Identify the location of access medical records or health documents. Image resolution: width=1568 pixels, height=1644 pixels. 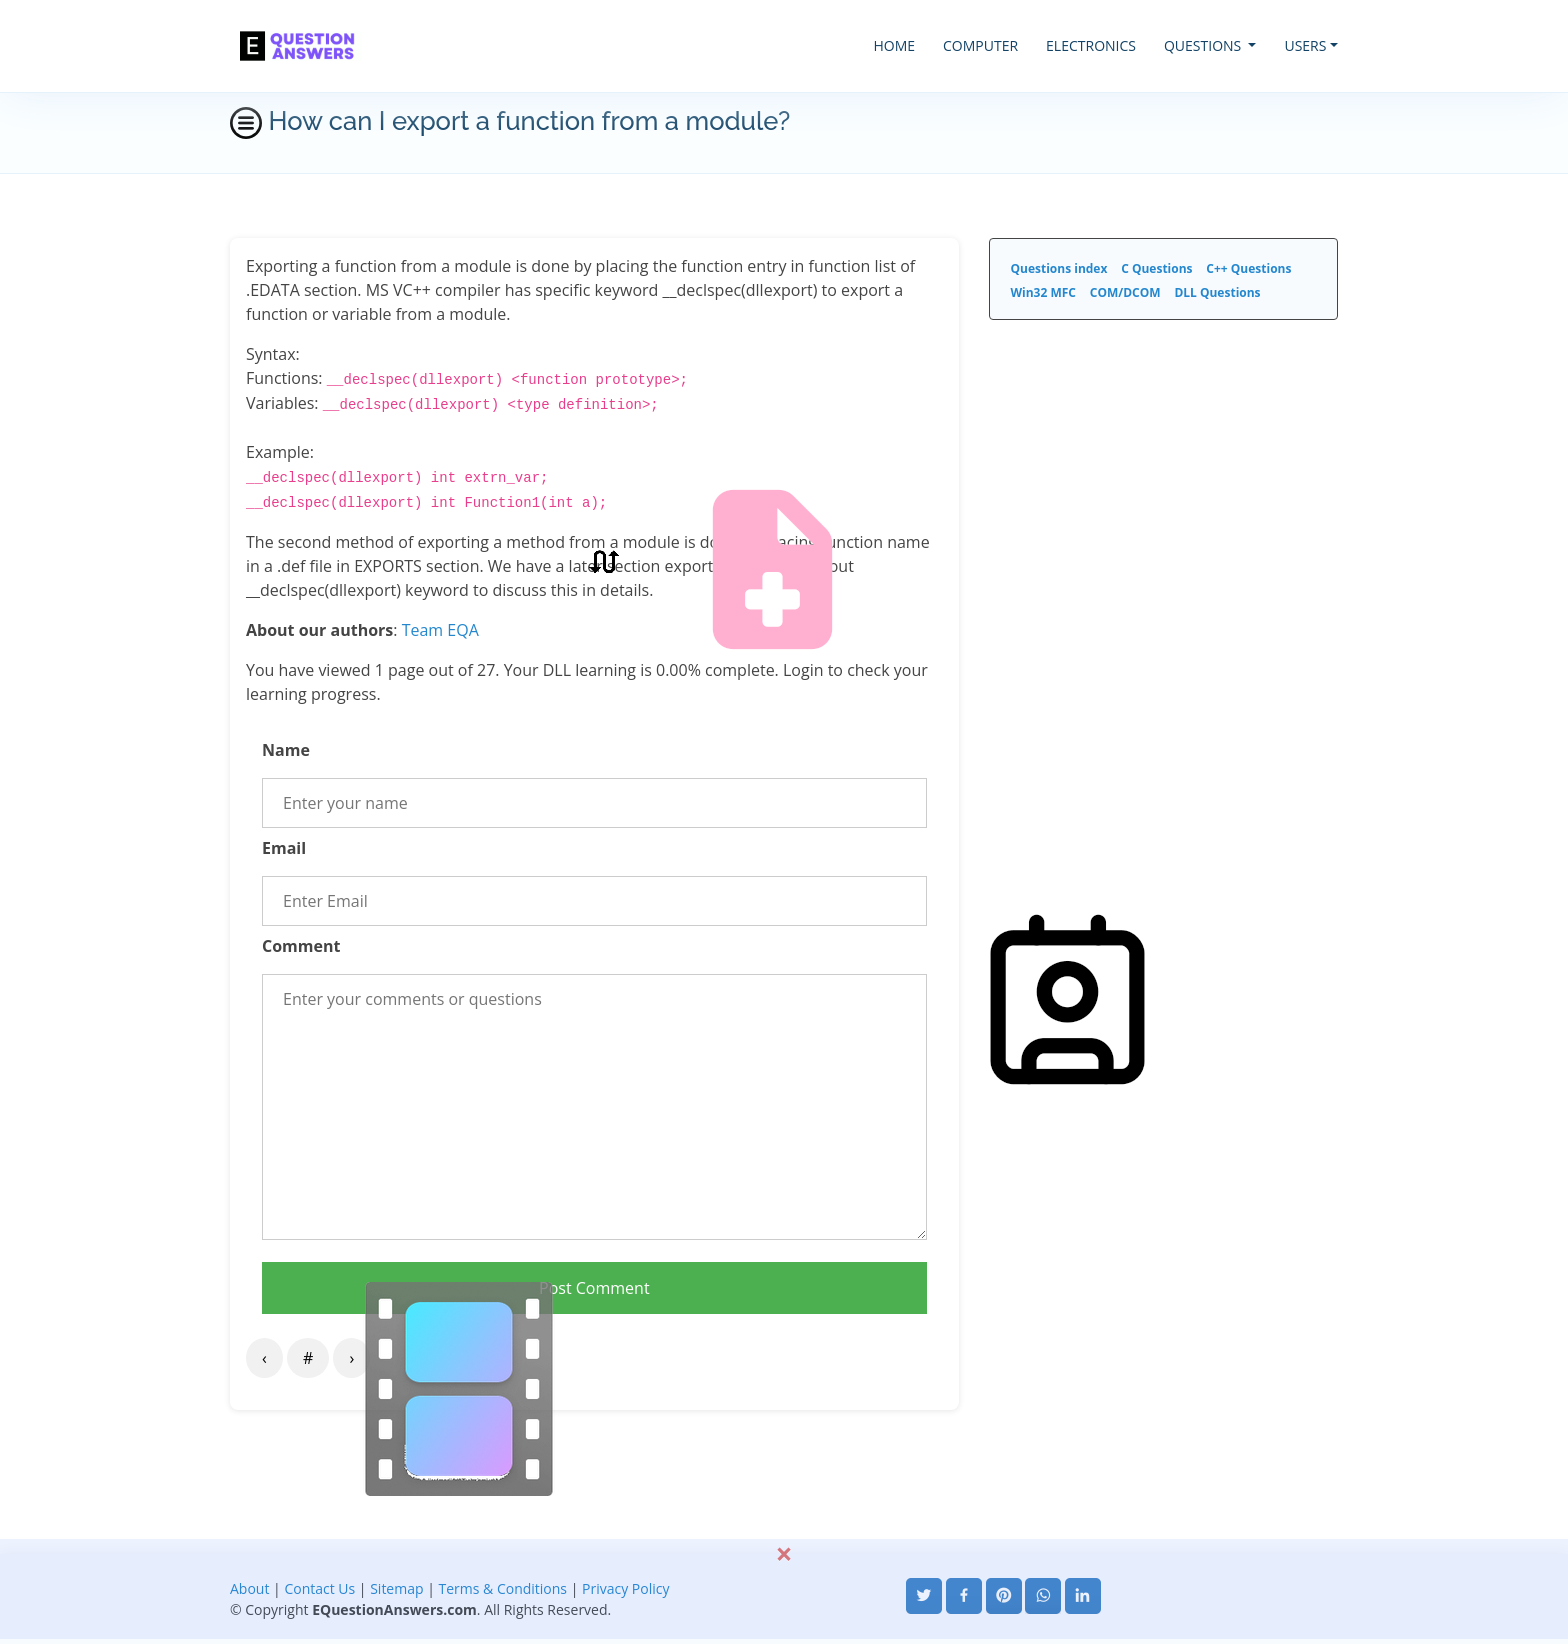
(772, 569).